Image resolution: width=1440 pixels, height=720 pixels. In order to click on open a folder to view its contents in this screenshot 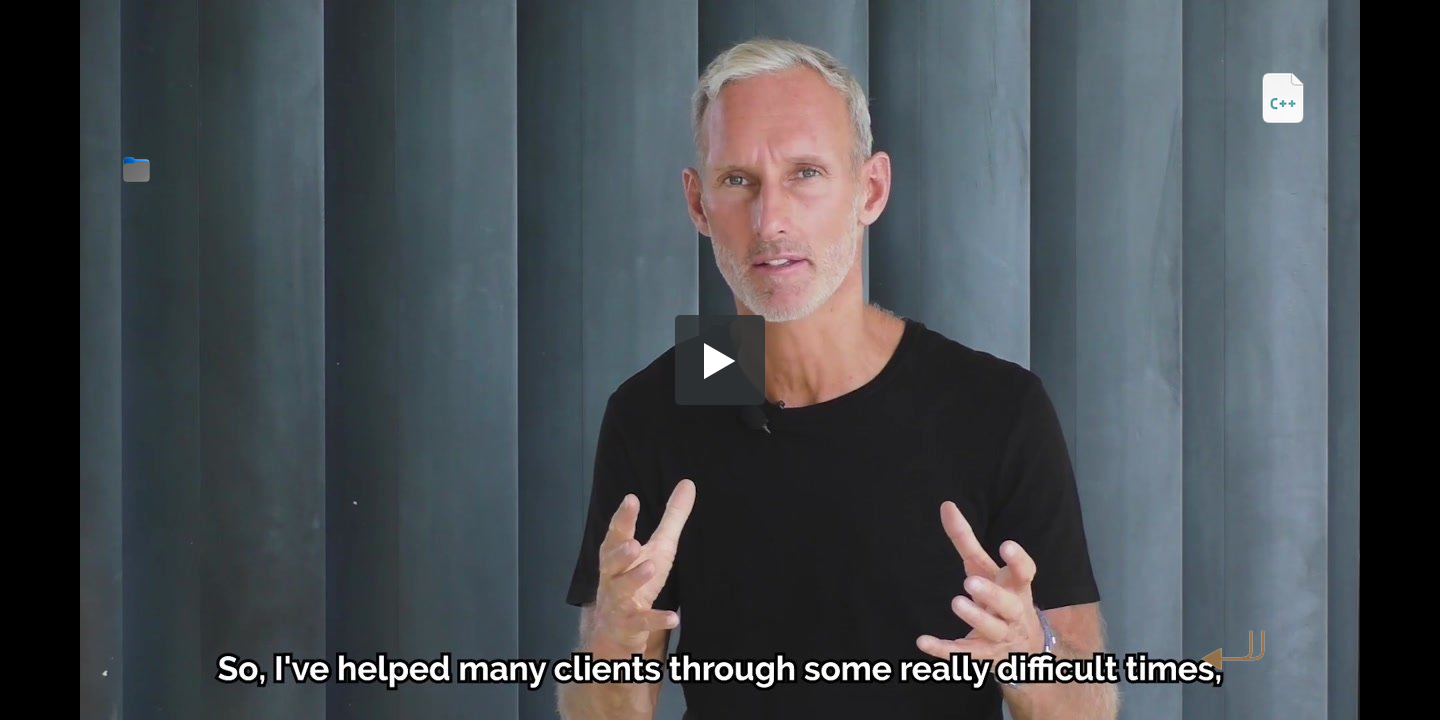, I will do `click(136, 169)`.